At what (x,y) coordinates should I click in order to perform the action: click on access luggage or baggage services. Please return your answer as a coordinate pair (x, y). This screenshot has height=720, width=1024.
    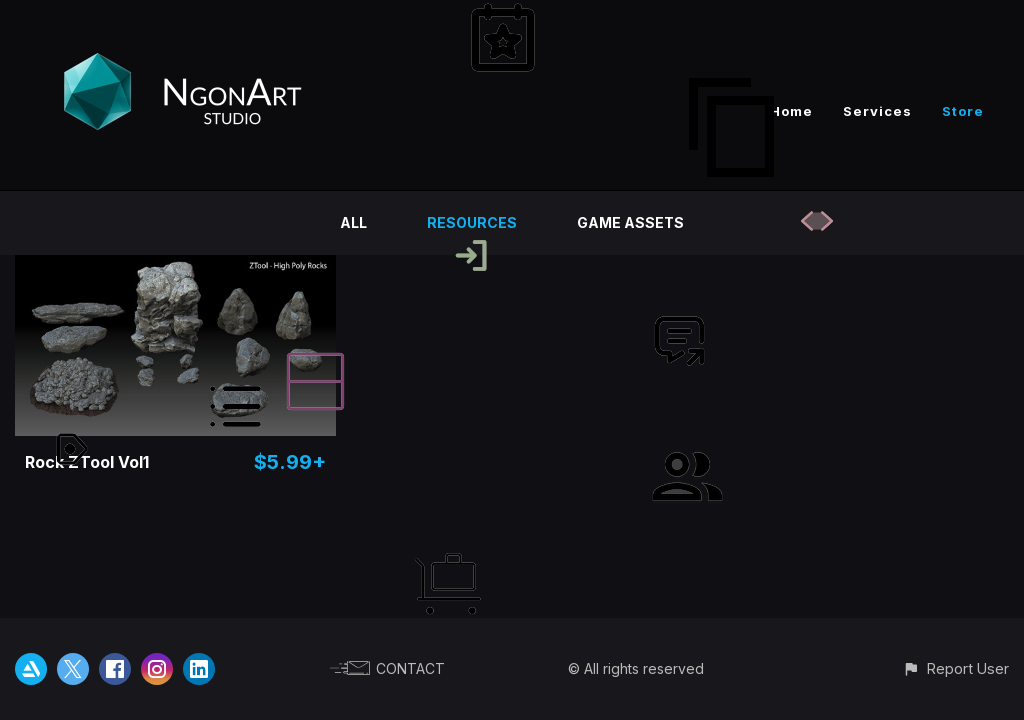
    Looking at the image, I should click on (446, 582).